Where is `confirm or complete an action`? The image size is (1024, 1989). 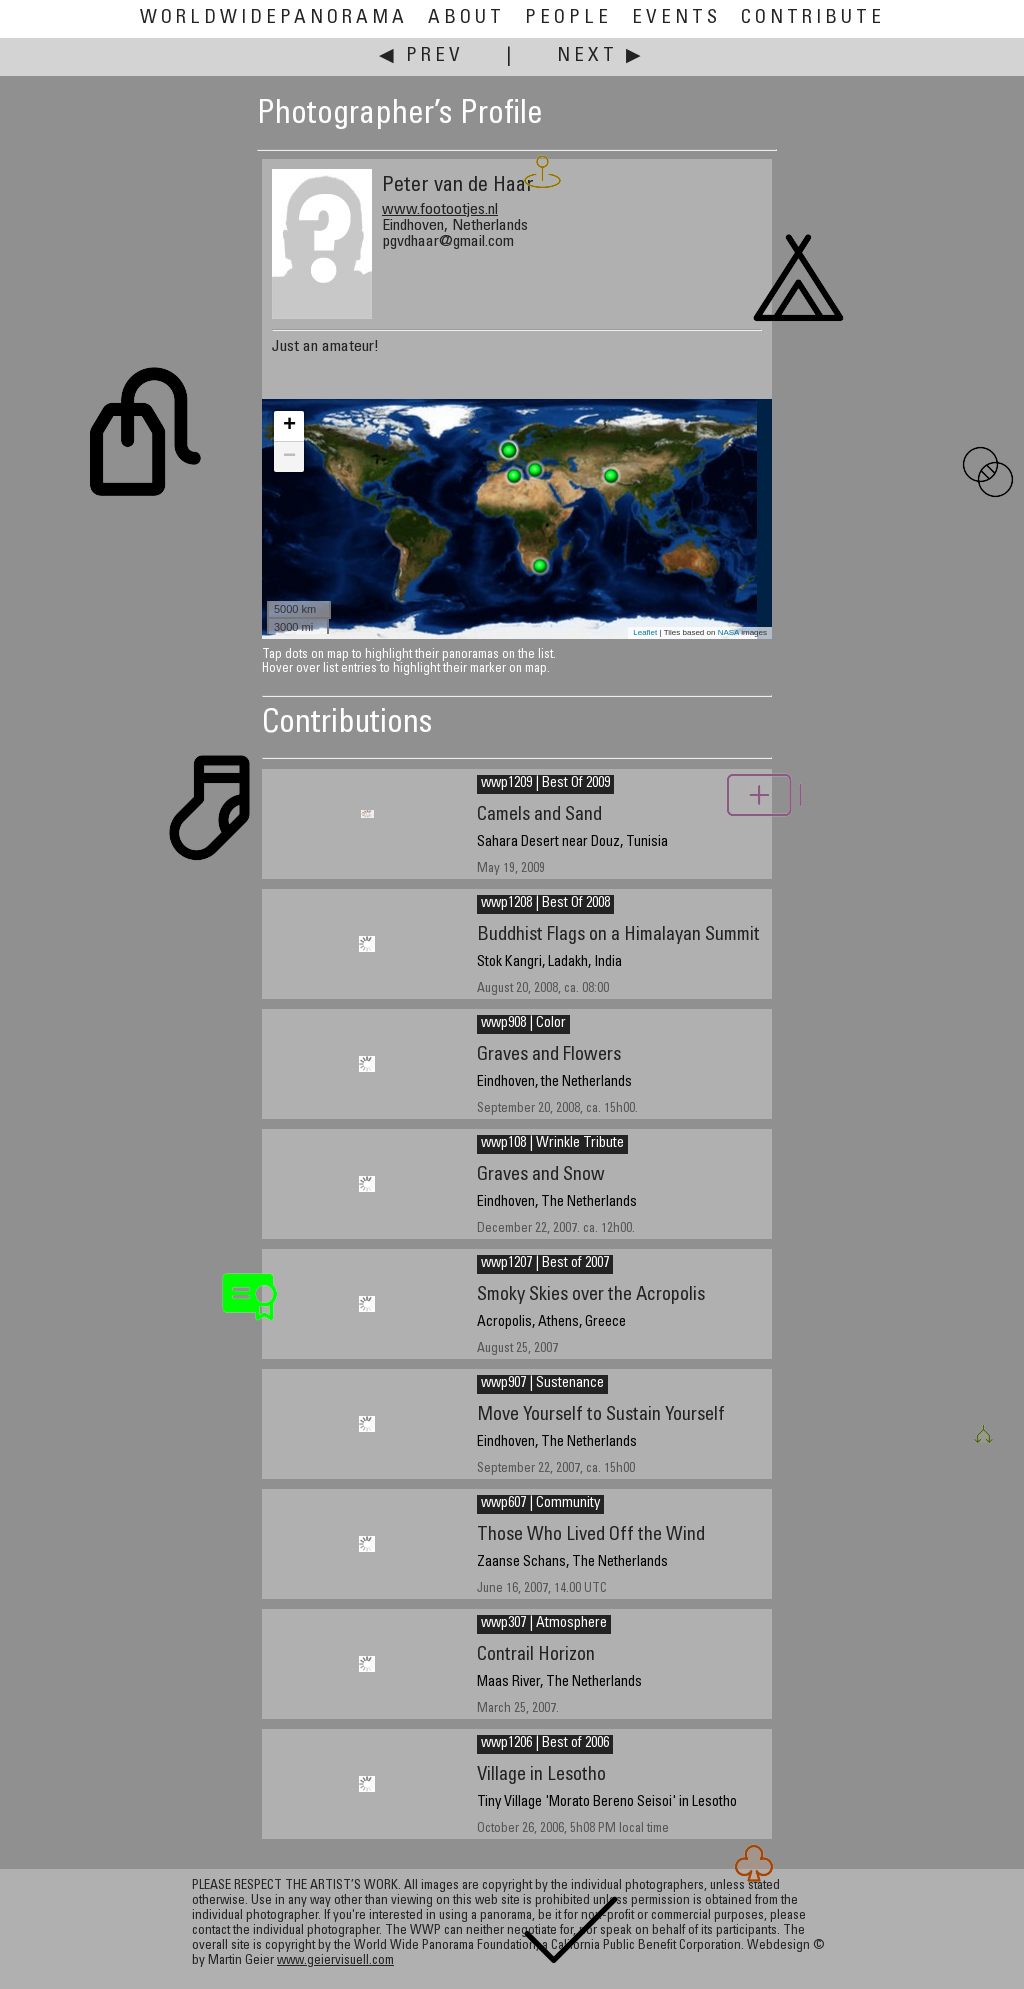 confirm or complete an action is located at coordinates (569, 1926).